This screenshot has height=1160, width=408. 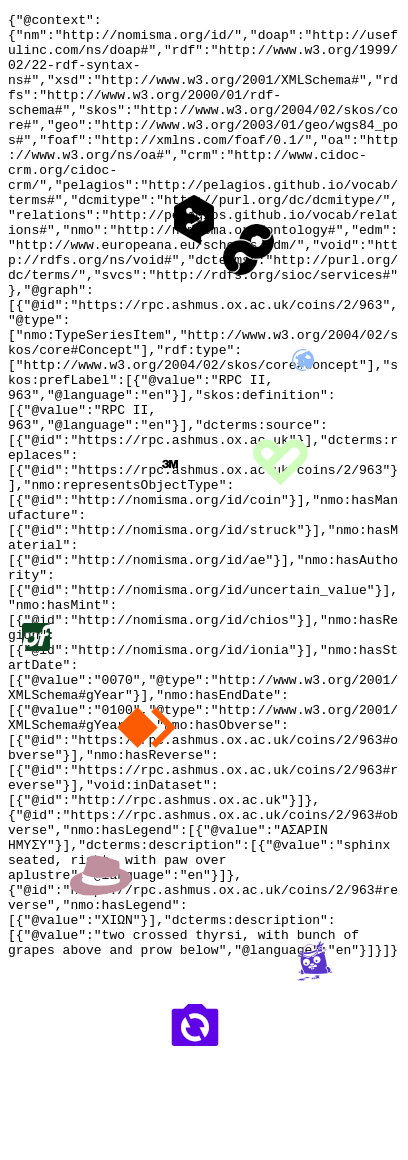 What do you see at coordinates (146, 727) in the screenshot?
I see `open AnyDesk remote desktop application` at bounding box center [146, 727].